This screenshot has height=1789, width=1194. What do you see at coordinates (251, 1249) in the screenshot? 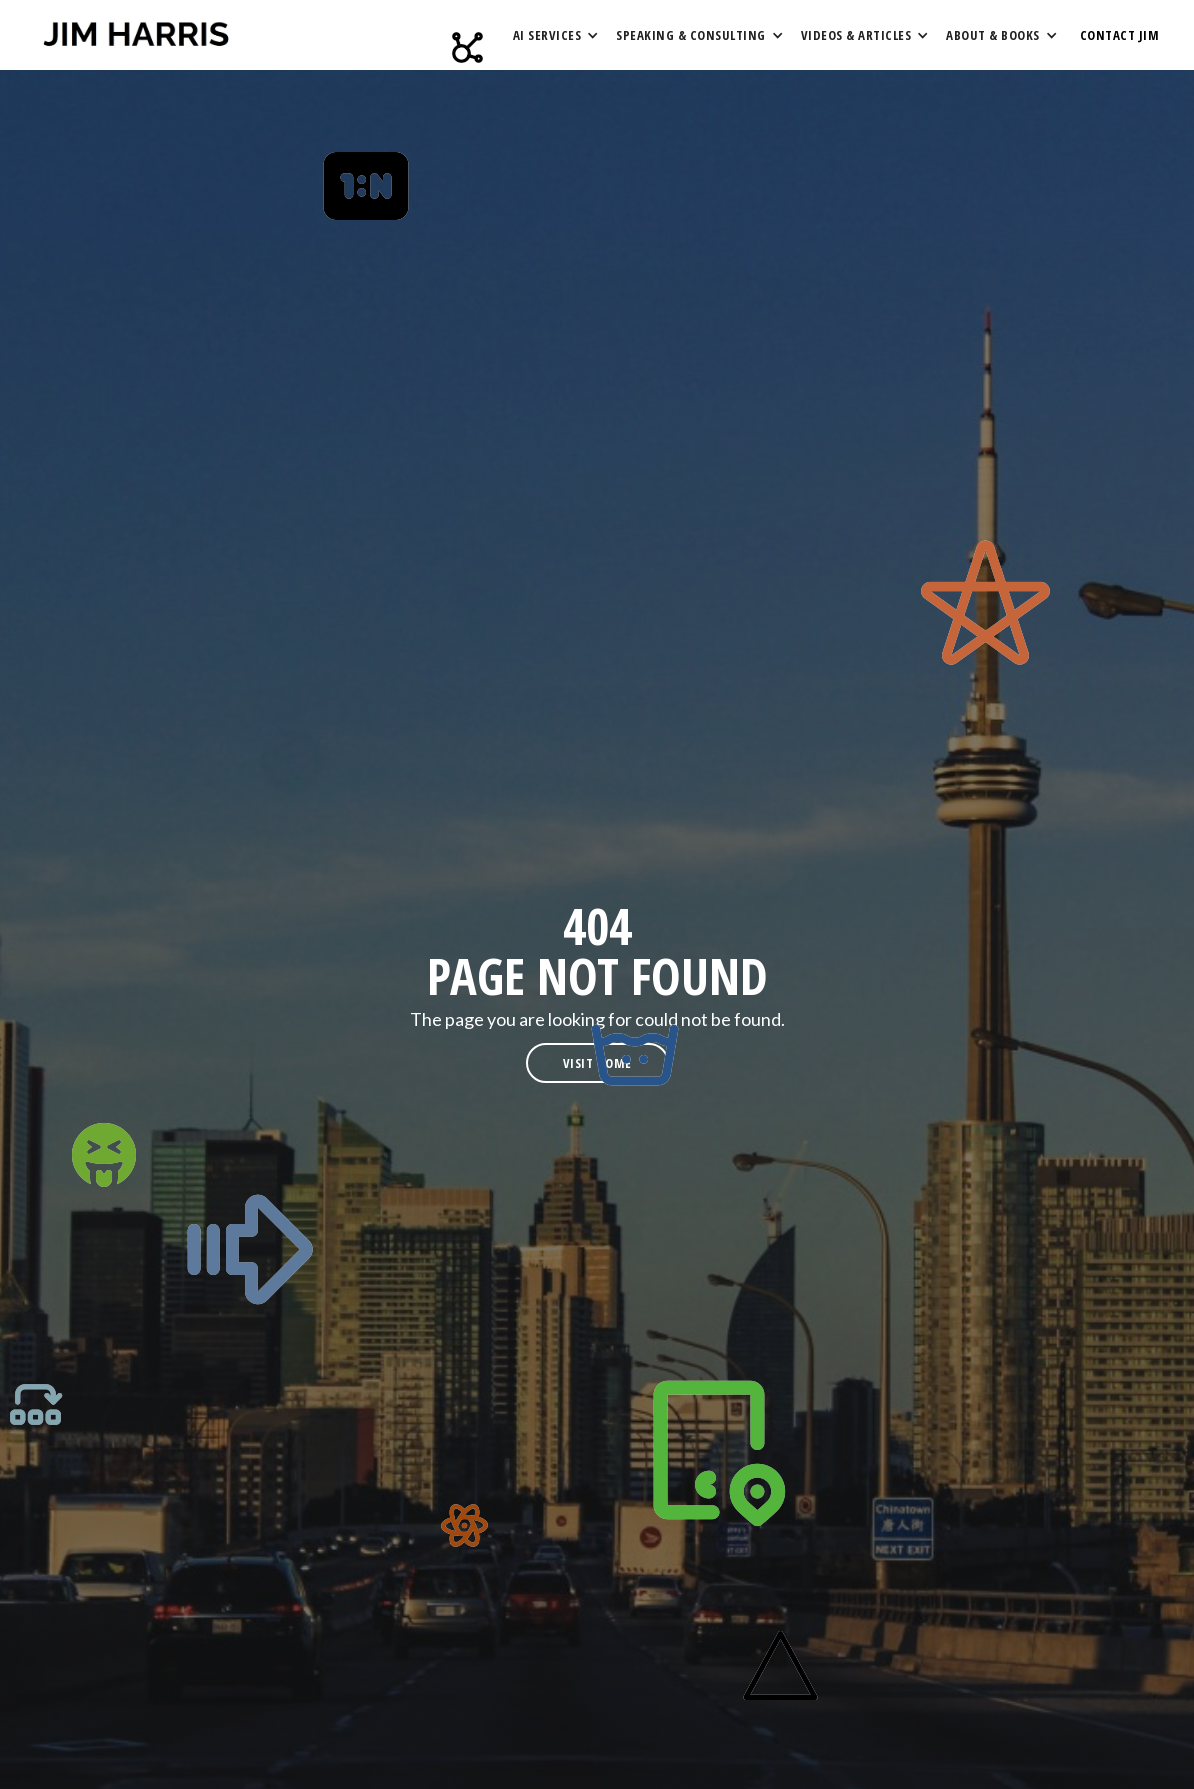
I see `skip forward or advance to next item` at bounding box center [251, 1249].